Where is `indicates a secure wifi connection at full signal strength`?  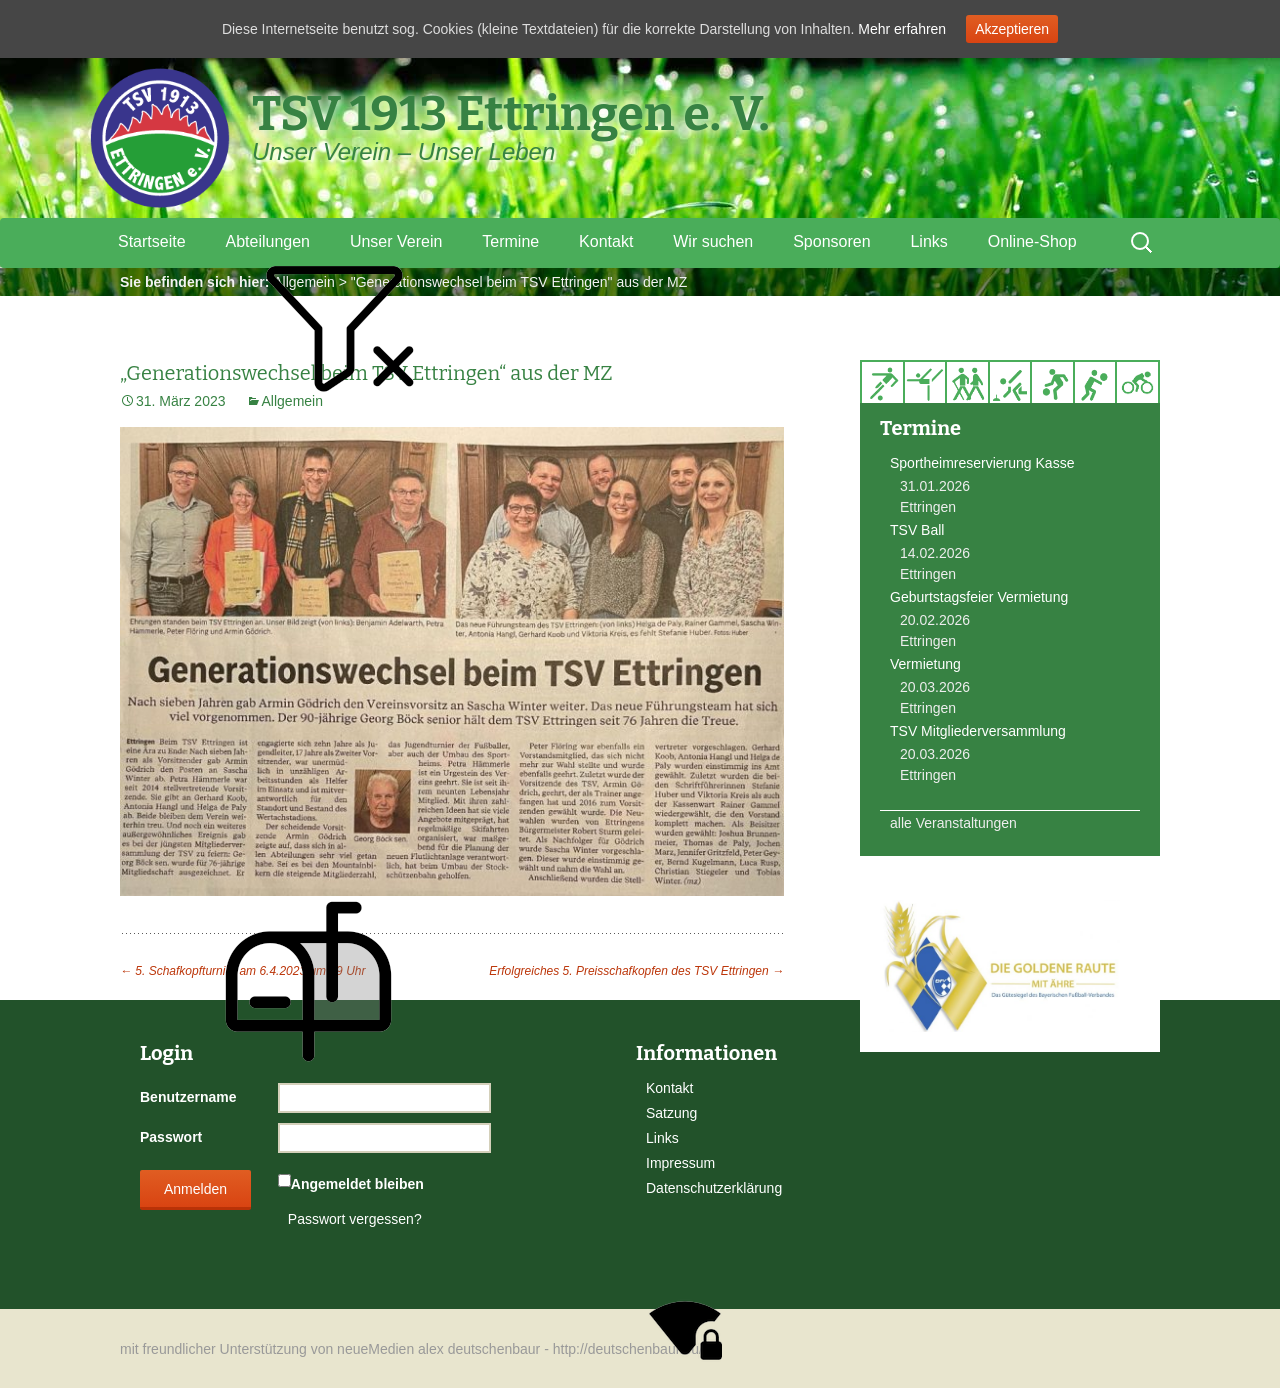
indicates a secure wifi connection at full signal strength is located at coordinates (685, 1329).